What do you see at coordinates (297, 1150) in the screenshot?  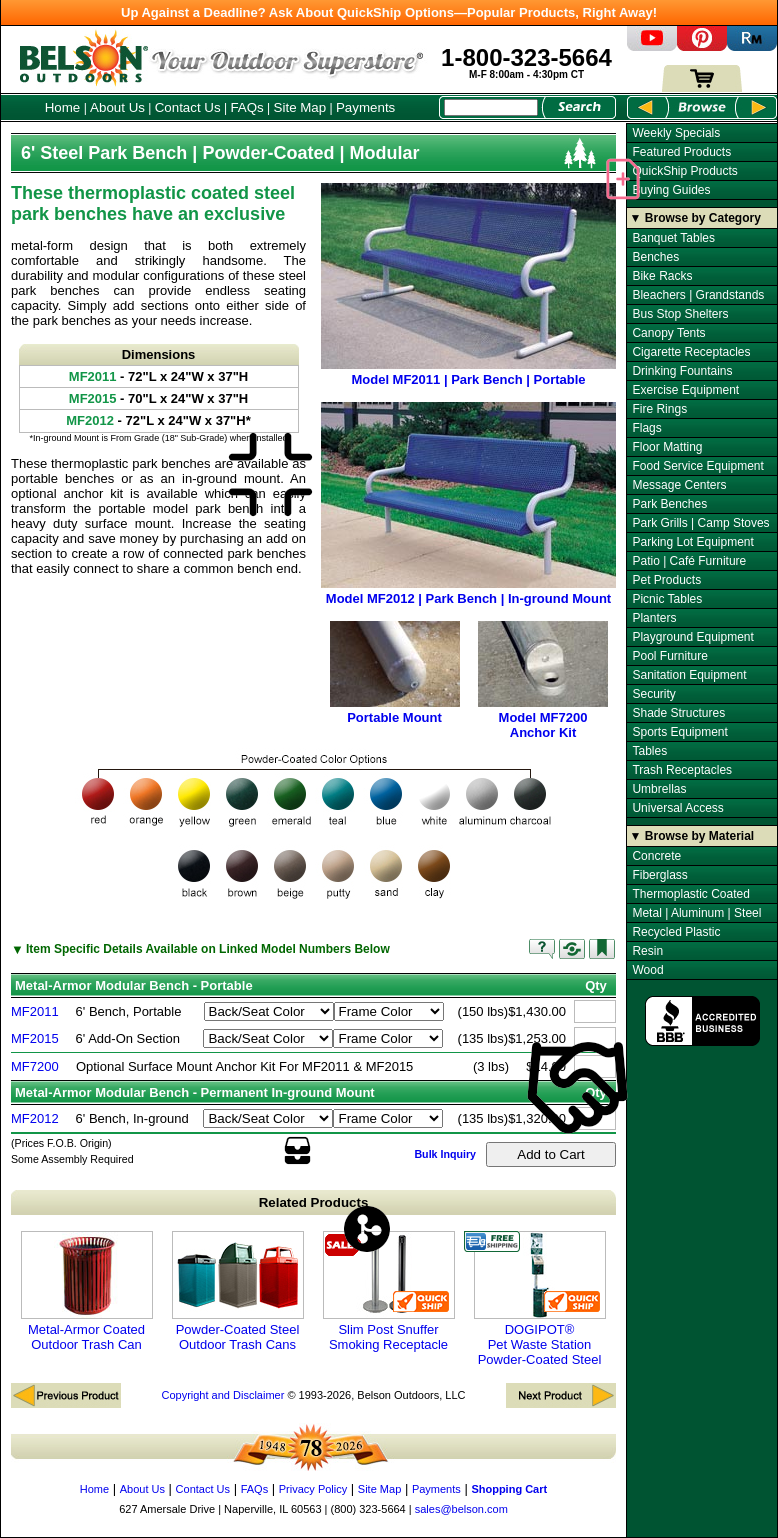 I see `view stacked file trays or inbox` at bounding box center [297, 1150].